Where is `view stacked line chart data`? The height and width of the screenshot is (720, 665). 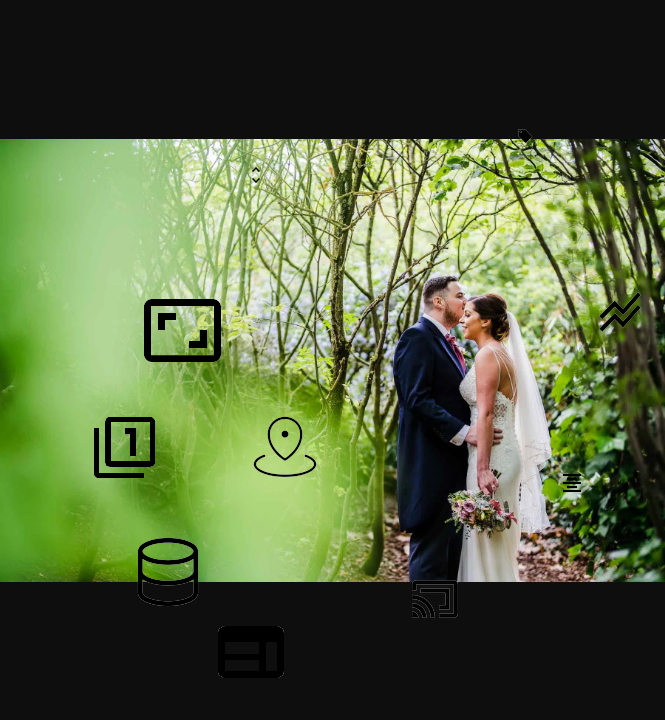
view stacked line chart data is located at coordinates (620, 312).